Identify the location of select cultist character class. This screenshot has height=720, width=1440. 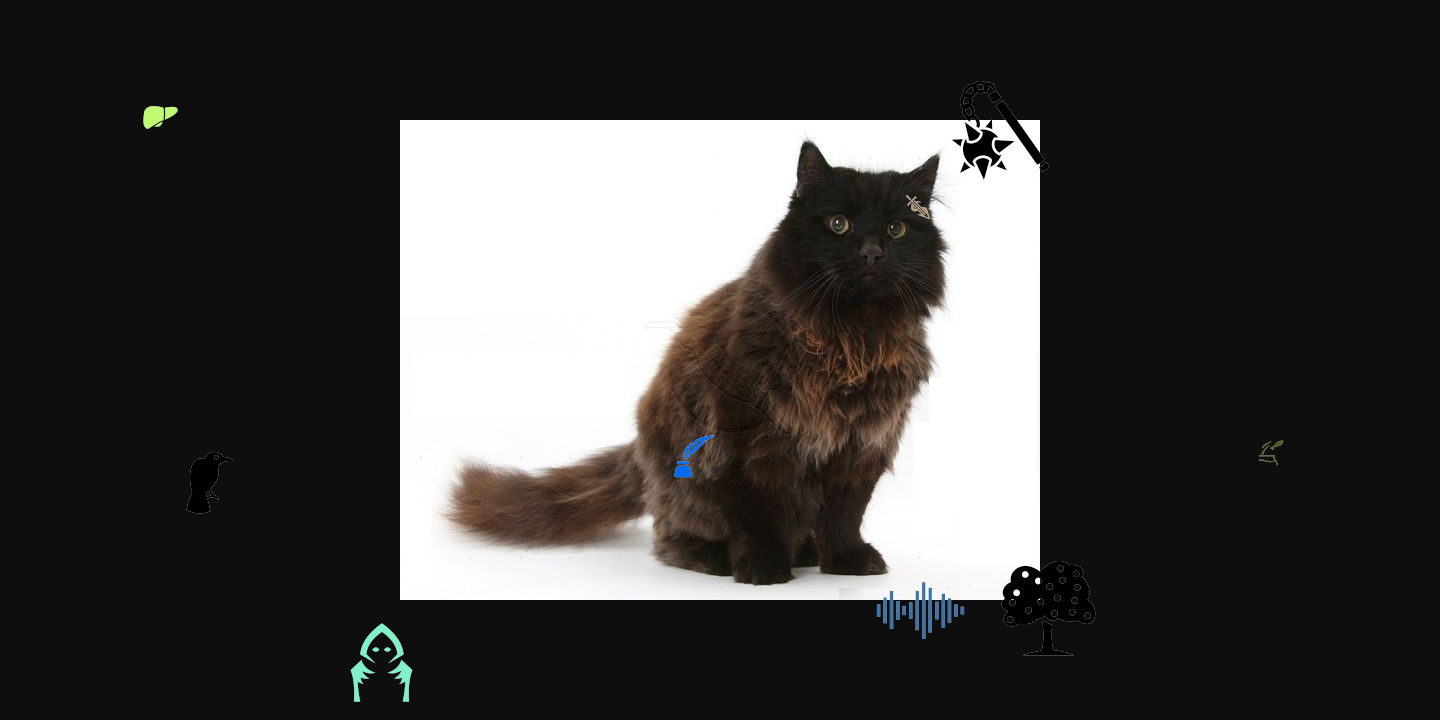
(381, 662).